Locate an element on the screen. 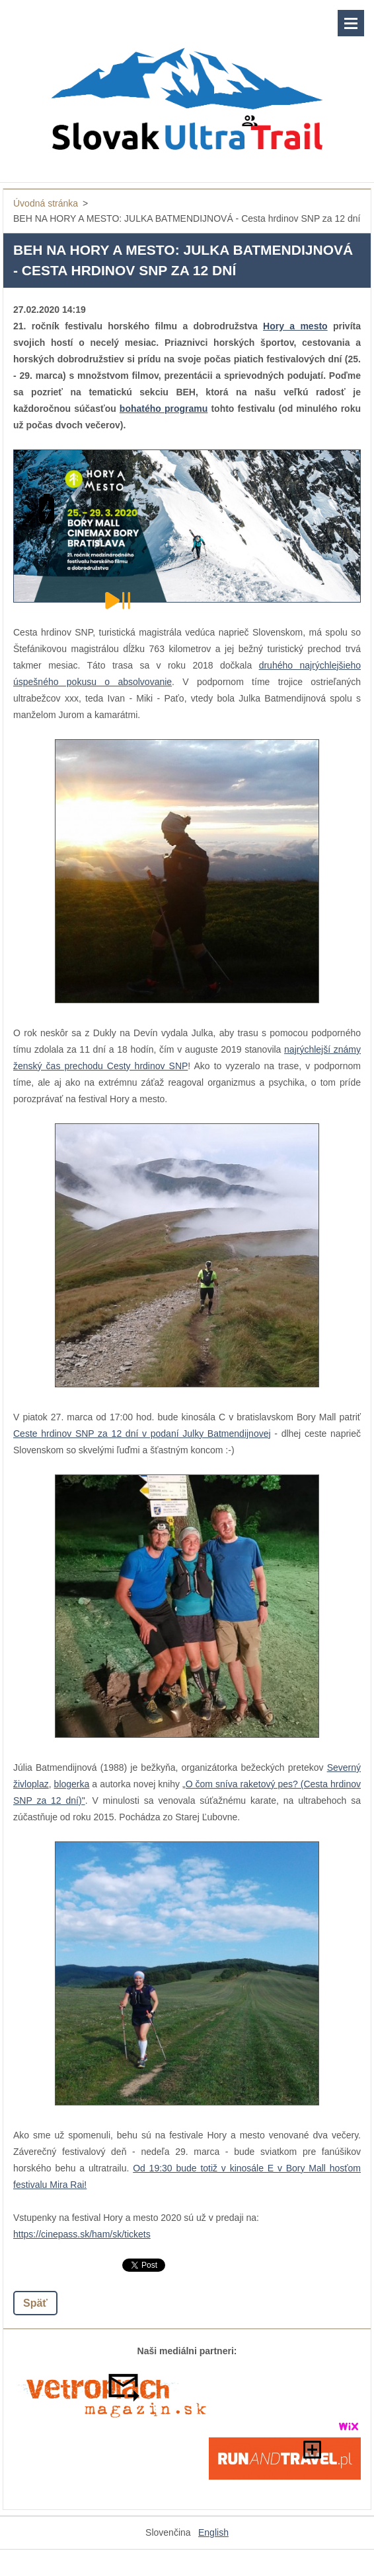 This screenshot has height=2576, width=374. add a new item or content is located at coordinates (312, 2449).